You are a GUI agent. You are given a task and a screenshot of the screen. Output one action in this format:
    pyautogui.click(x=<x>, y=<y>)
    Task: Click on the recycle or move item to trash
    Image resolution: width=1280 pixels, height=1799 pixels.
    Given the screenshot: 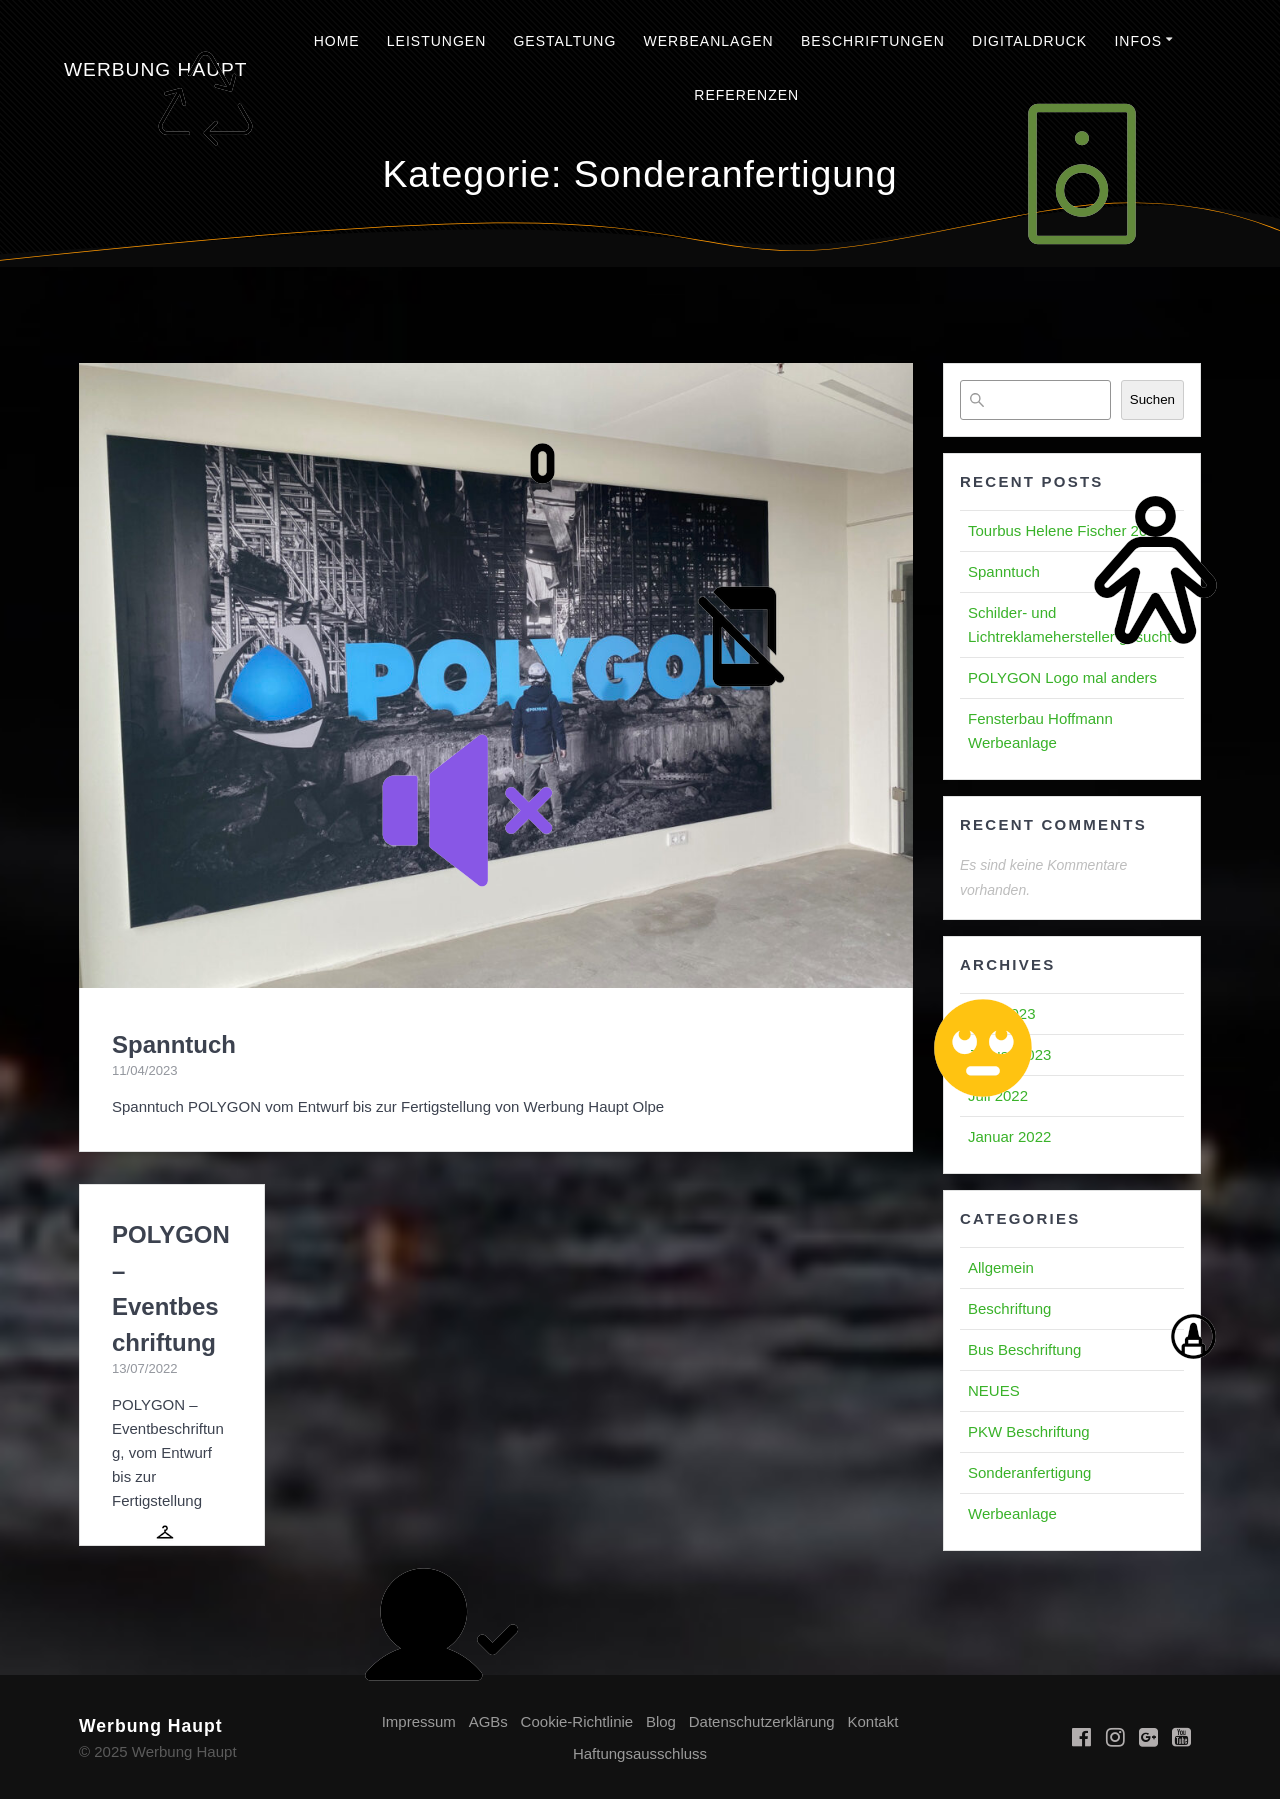 What is the action you would take?
    pyautogui.click(x=205, y=98)
    